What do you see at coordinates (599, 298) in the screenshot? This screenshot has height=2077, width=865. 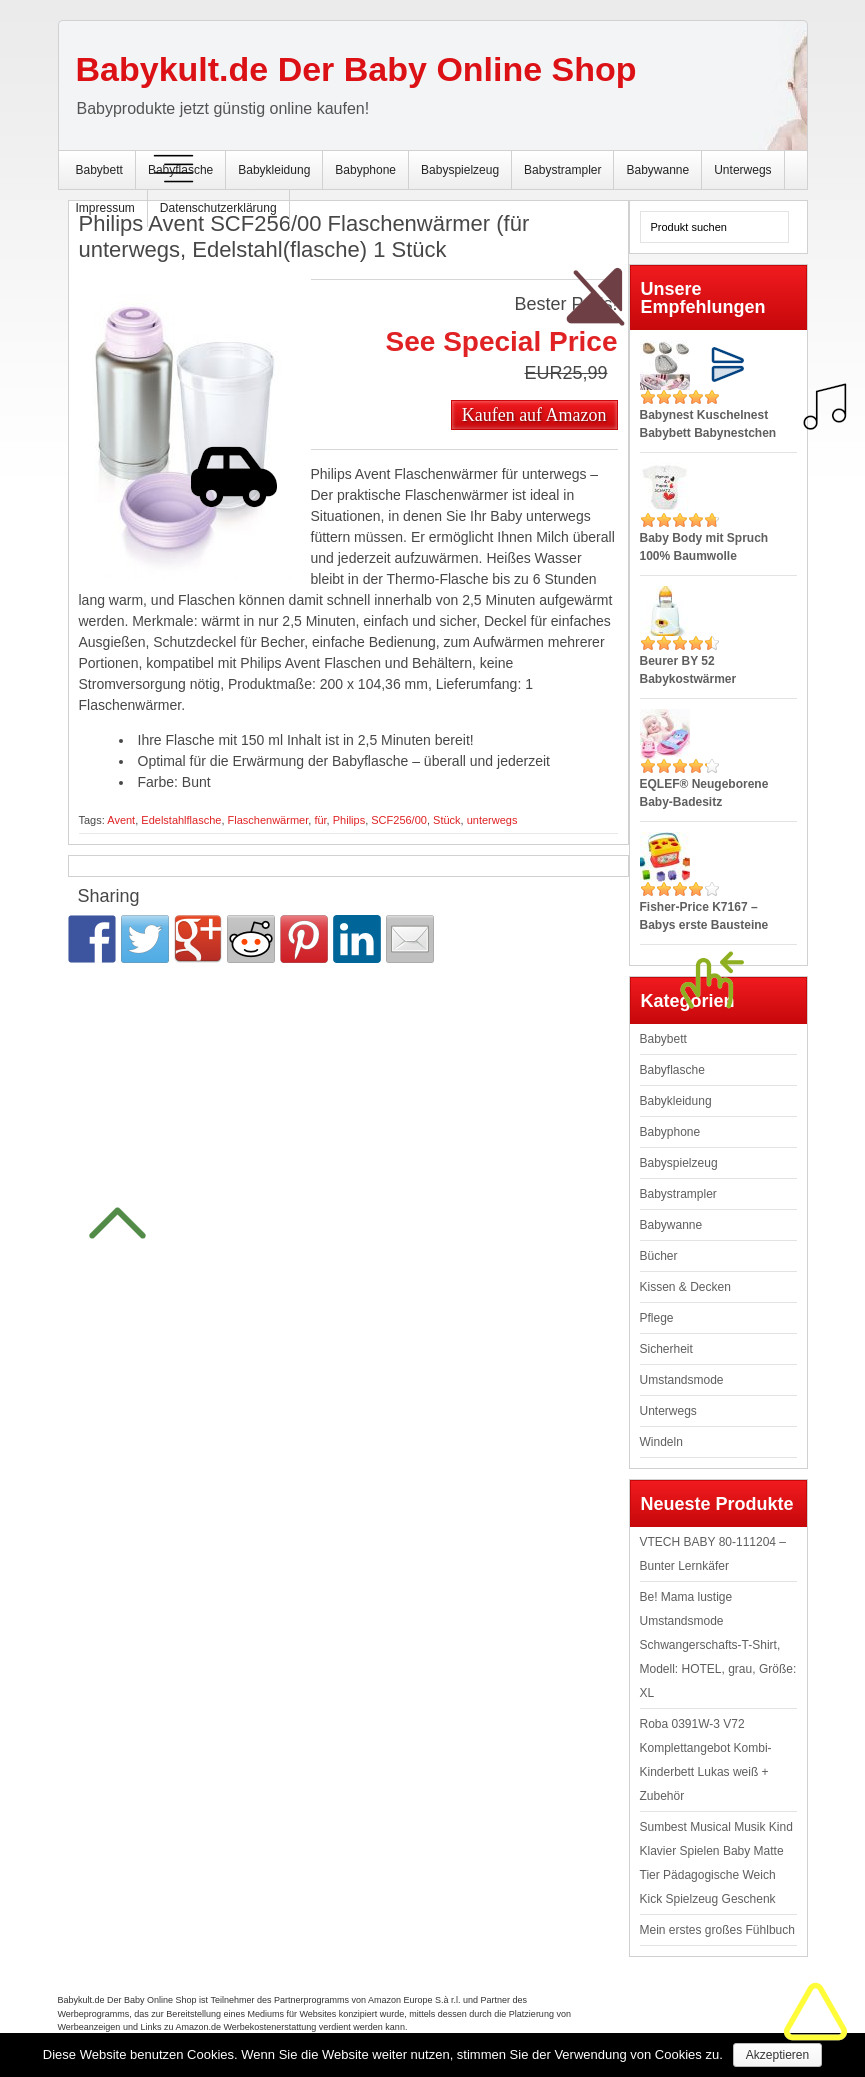 I see `no cellular signal available` at bounding box center [599, 298].